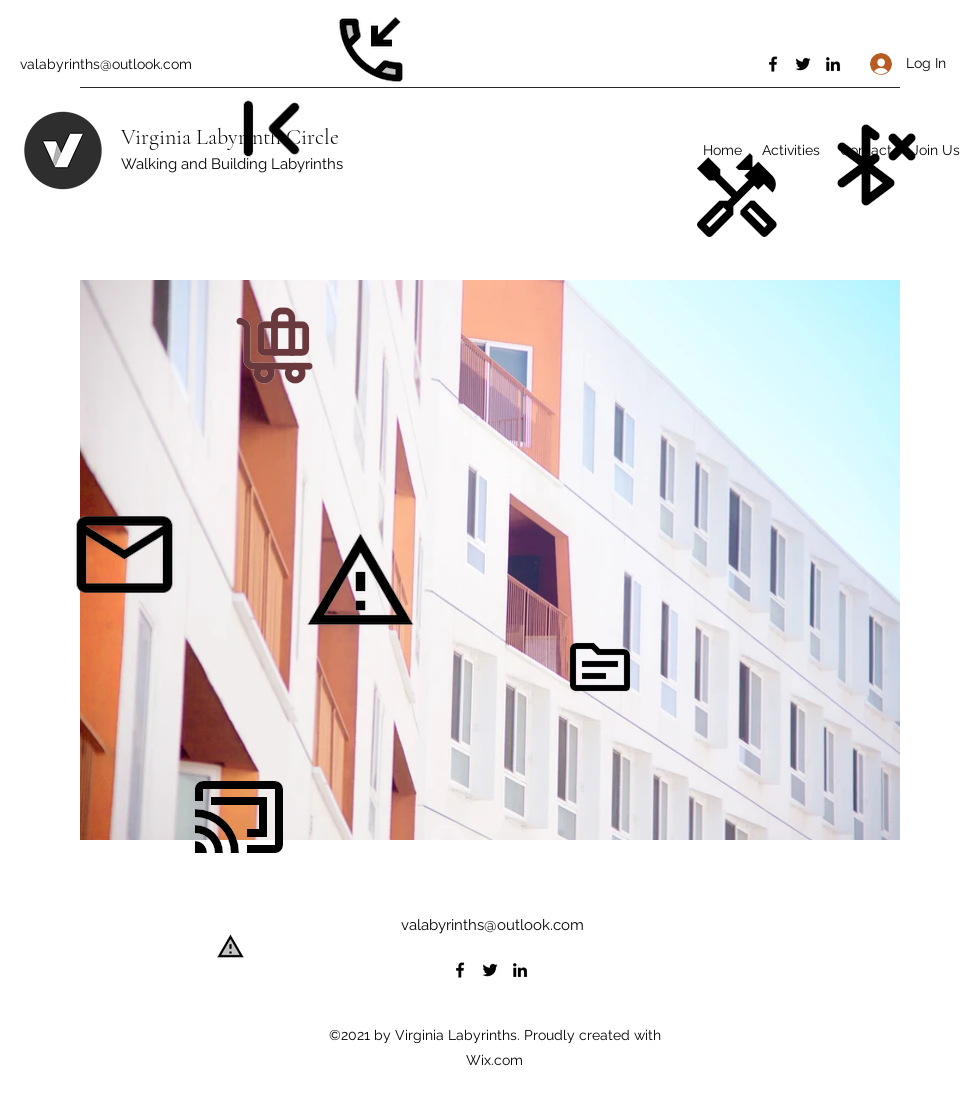 The image size is (980, 1104). Describe the element at coordinates (271, 128) in the screenshot. I see `go to first page` at that location.